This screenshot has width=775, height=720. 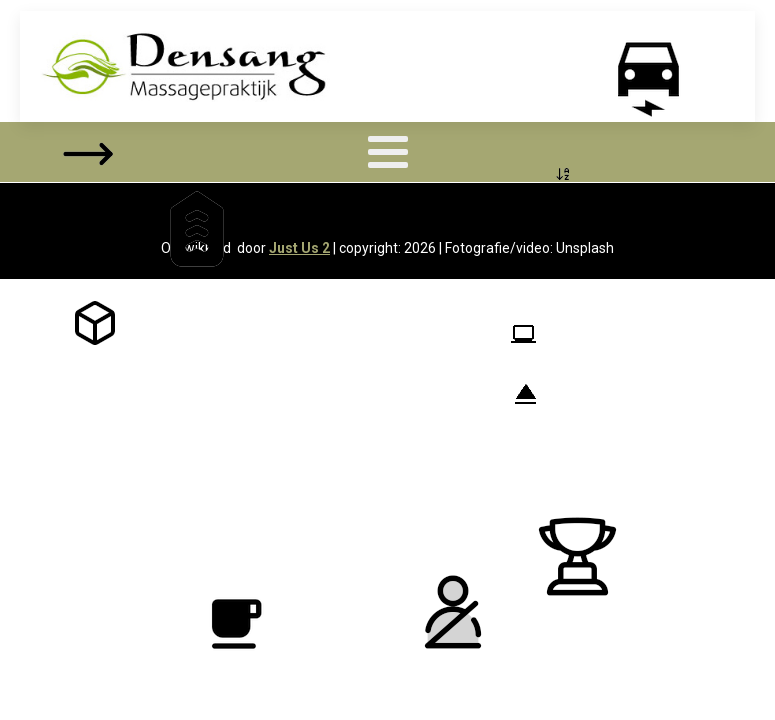 I want to click on view package or shipment details, so click(x=95, y=323).